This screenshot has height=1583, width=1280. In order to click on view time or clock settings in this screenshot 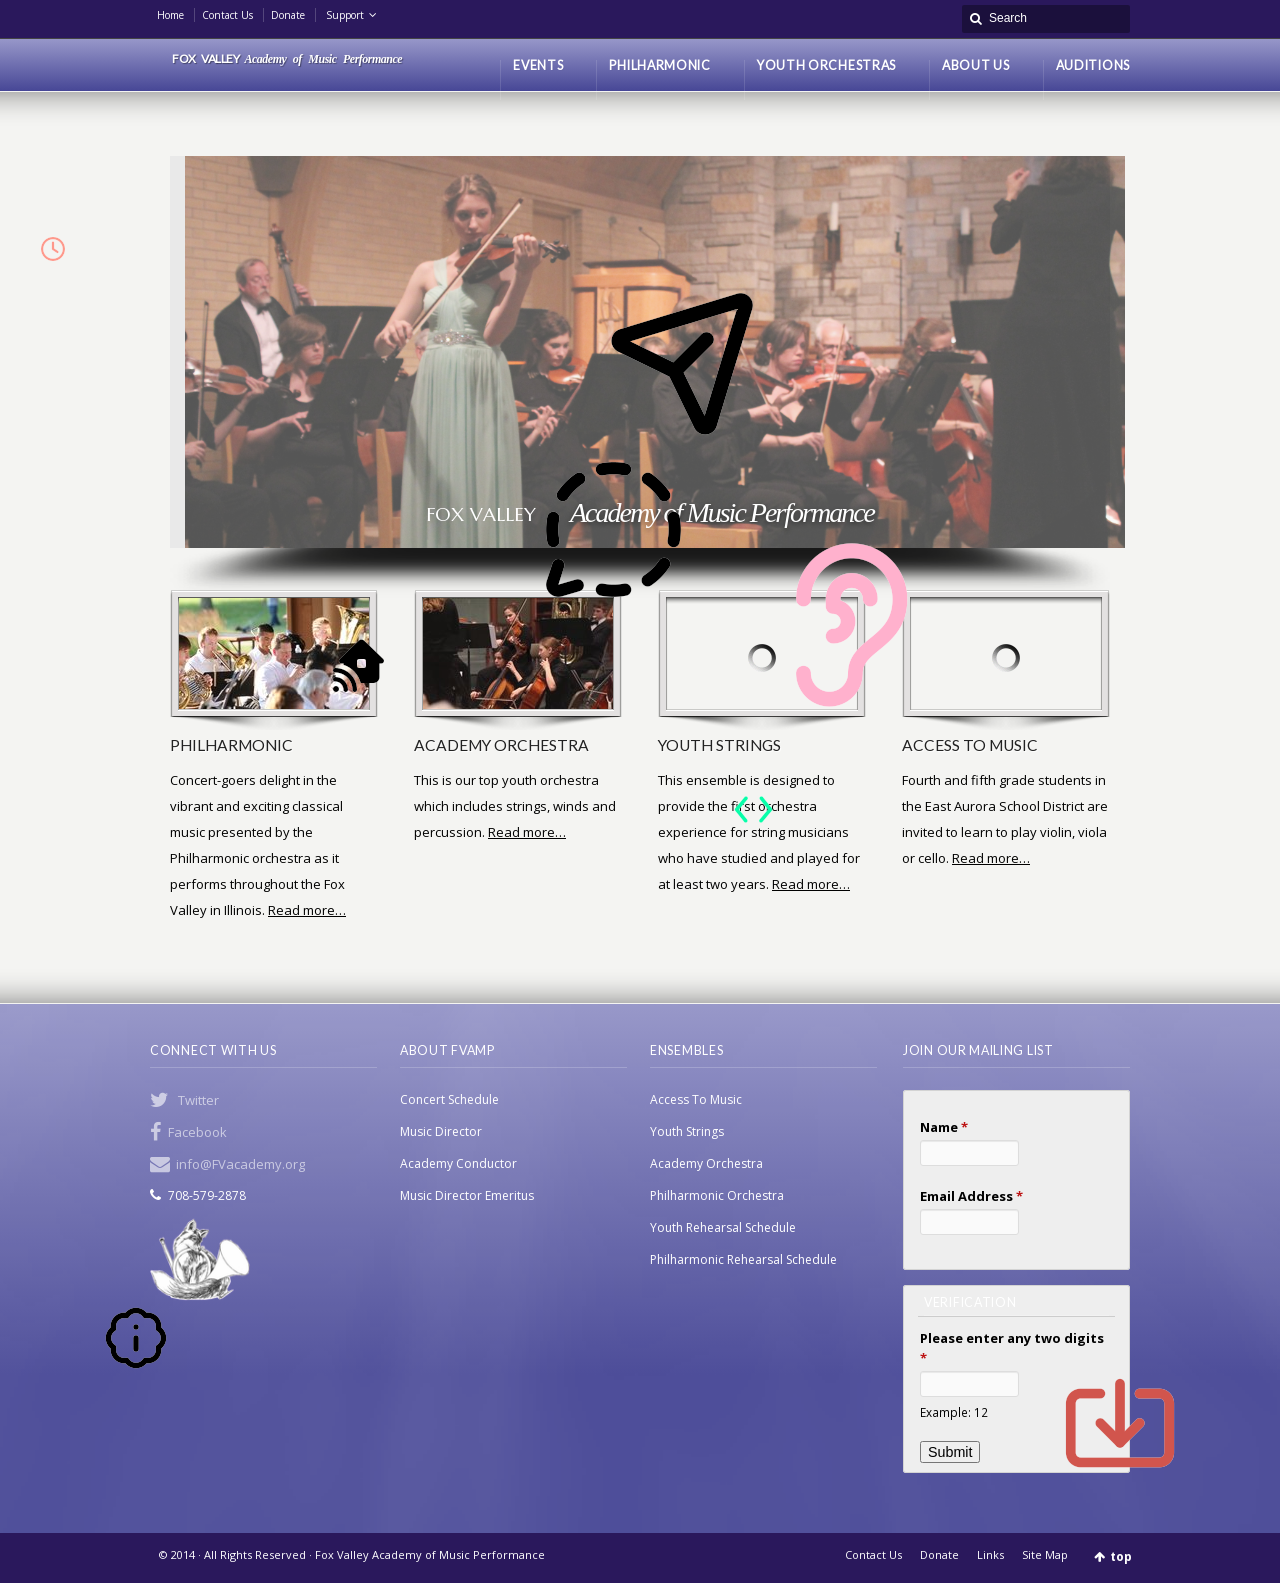, I will do `click(53, 249)`.